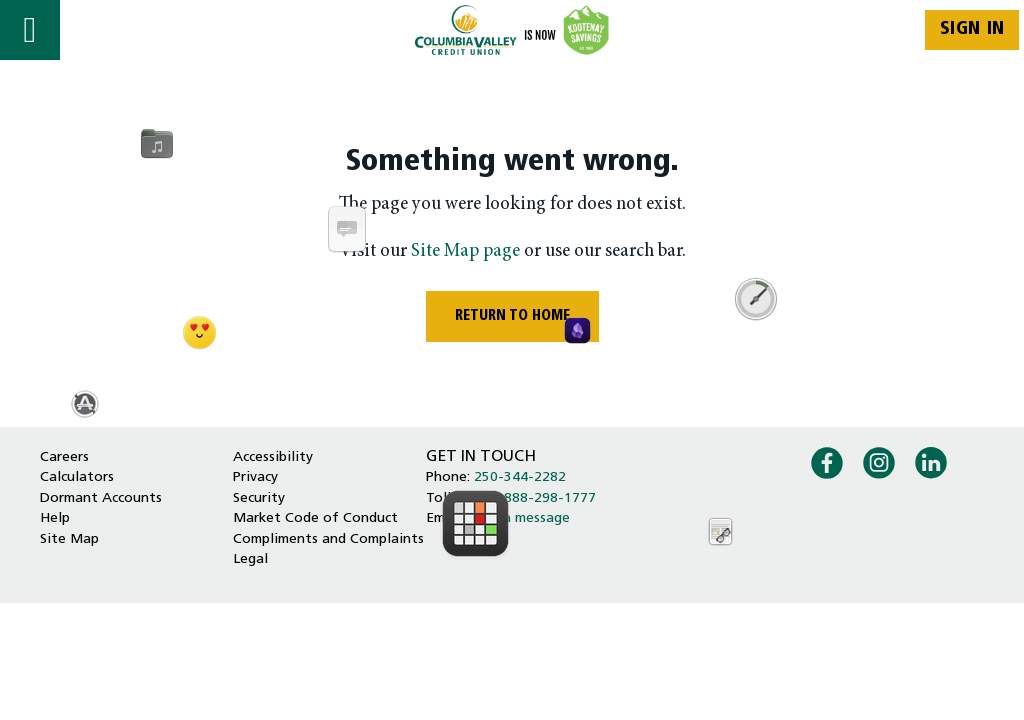 This screenshot has height=720, width=1024. Describe the element at coordinates (756, 299) in the screenshot. I see `open sysprof system profiler` at that location.